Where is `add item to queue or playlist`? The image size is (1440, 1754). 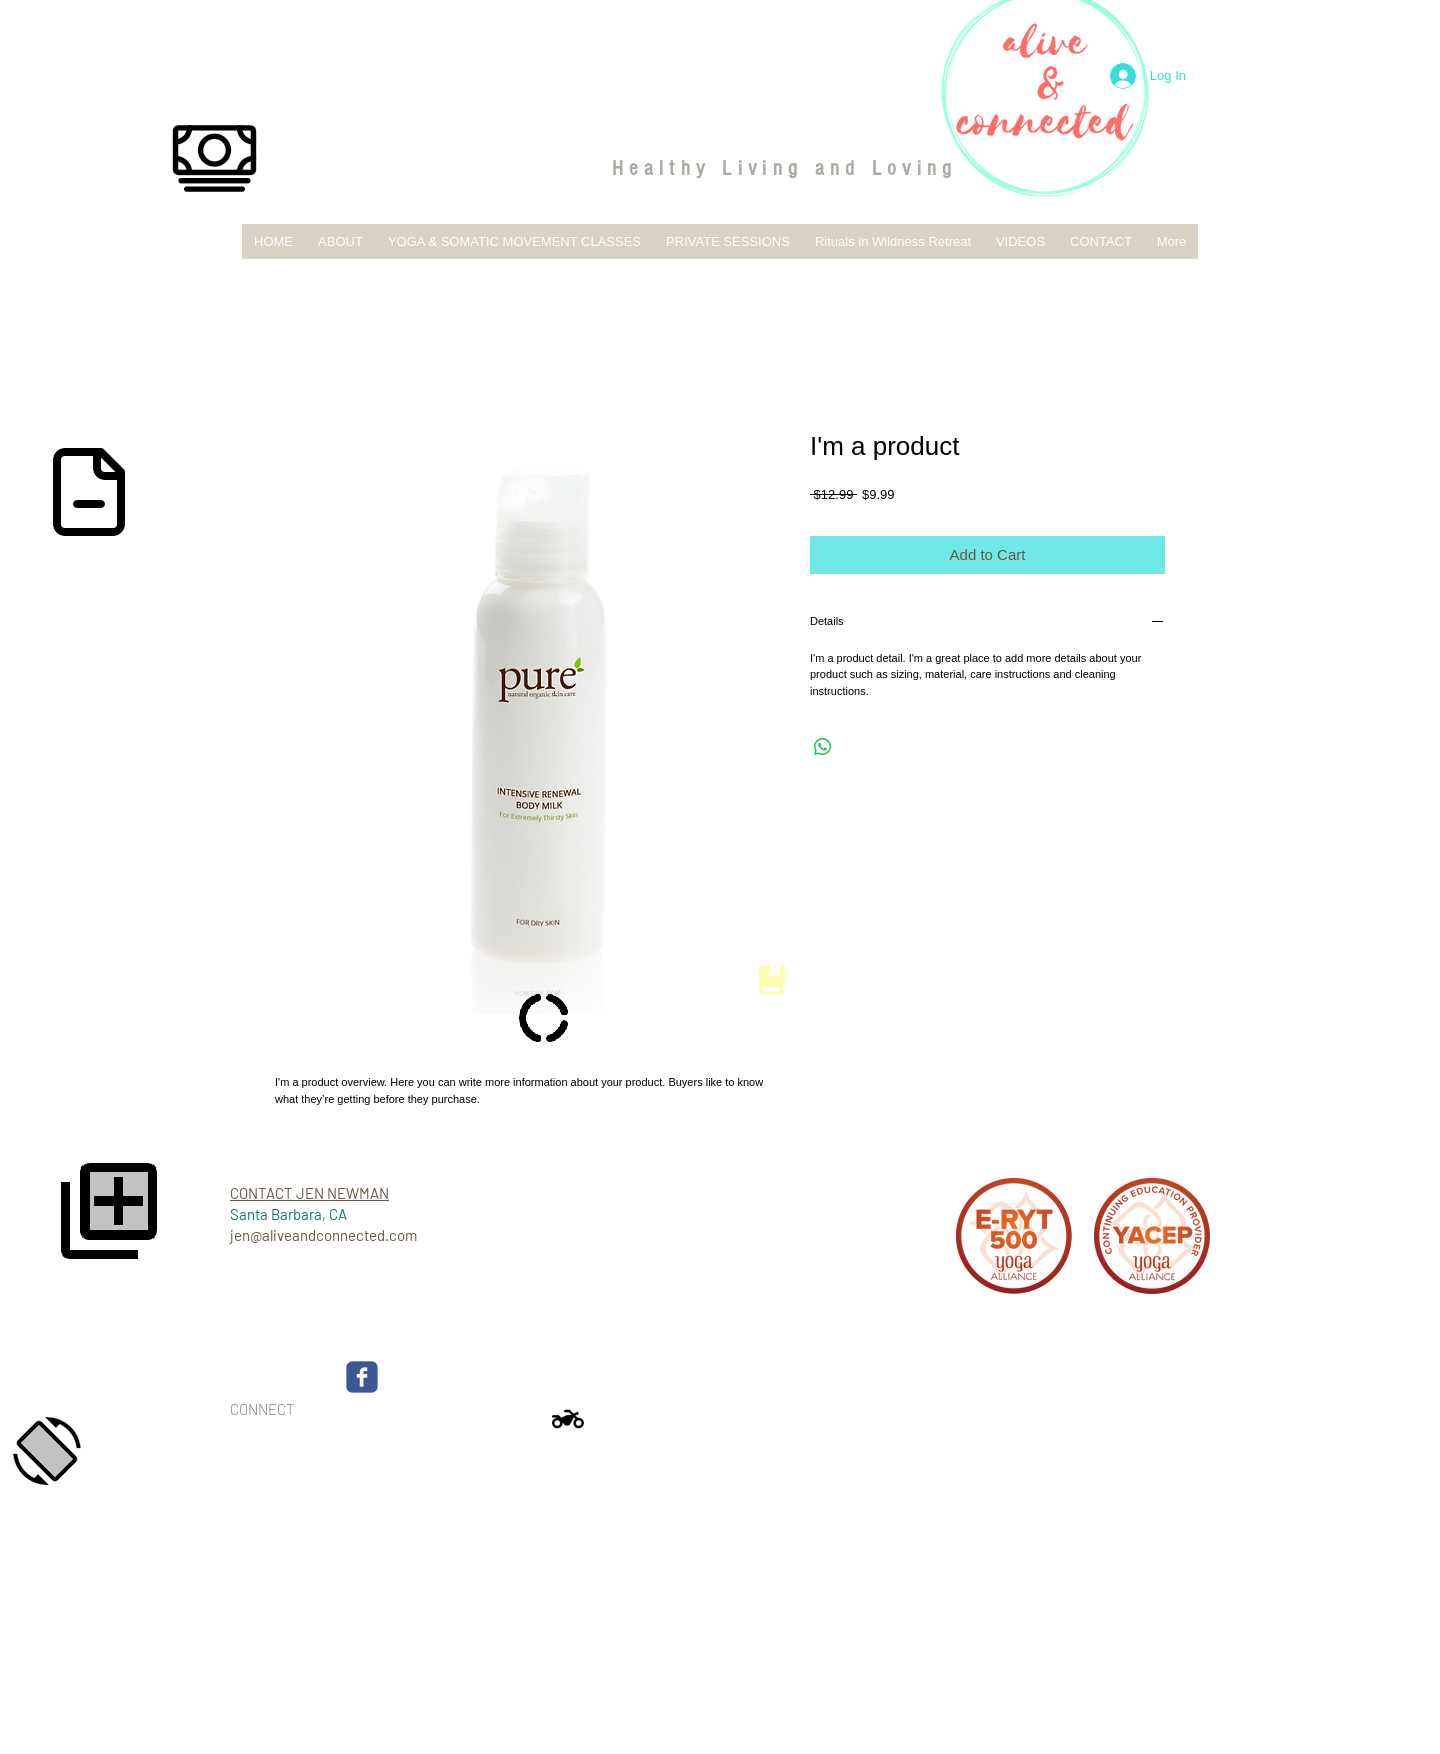 add item to queue or playlist is located at coordinates (109, 1211).